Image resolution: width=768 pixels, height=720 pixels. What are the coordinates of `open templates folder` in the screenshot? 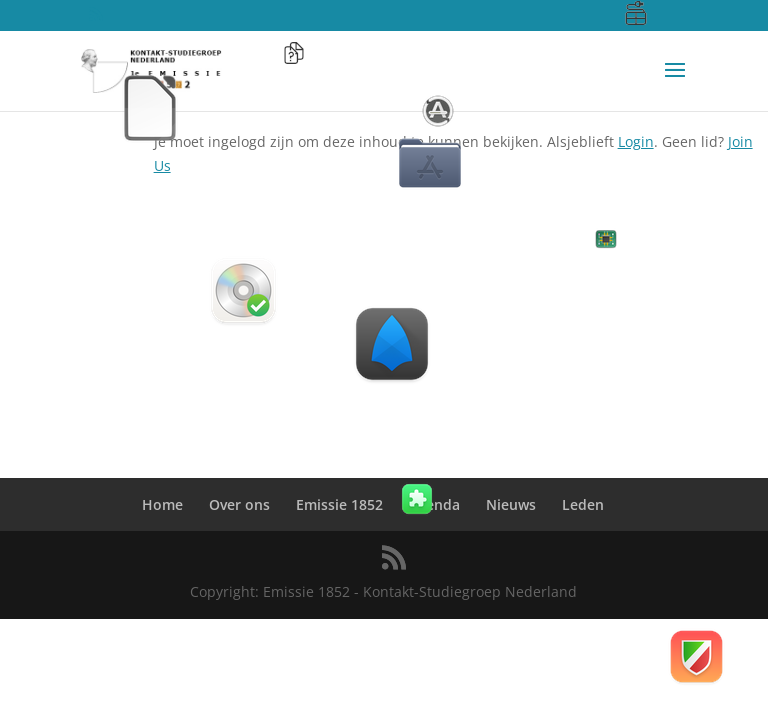 It's located at (430, 163).